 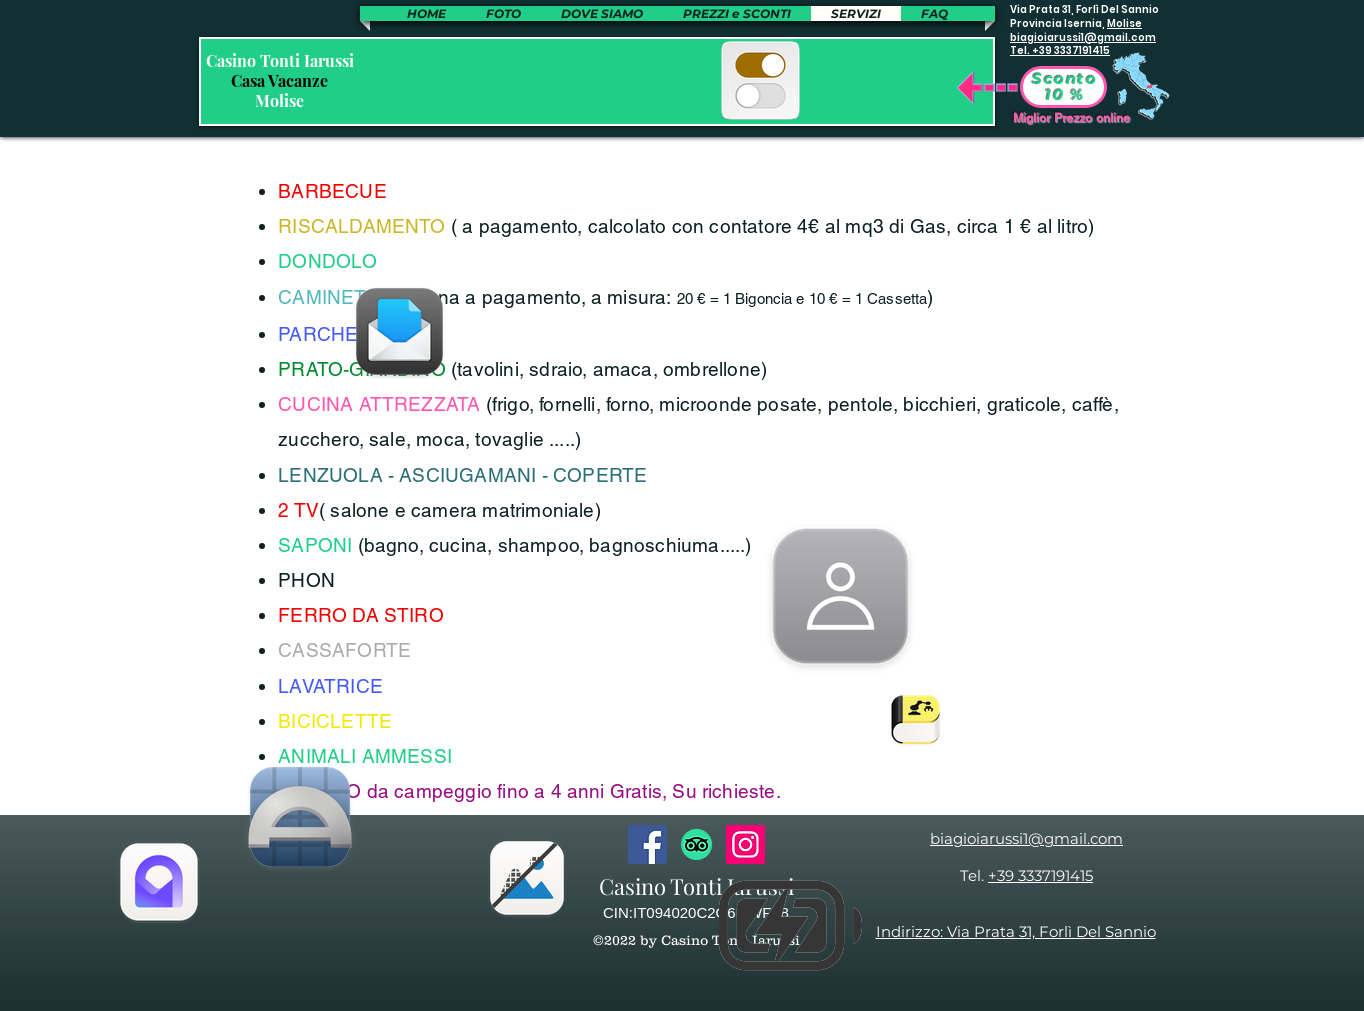 I want to click on open Proton Mail Bridge app, so click(x=159, y=882).